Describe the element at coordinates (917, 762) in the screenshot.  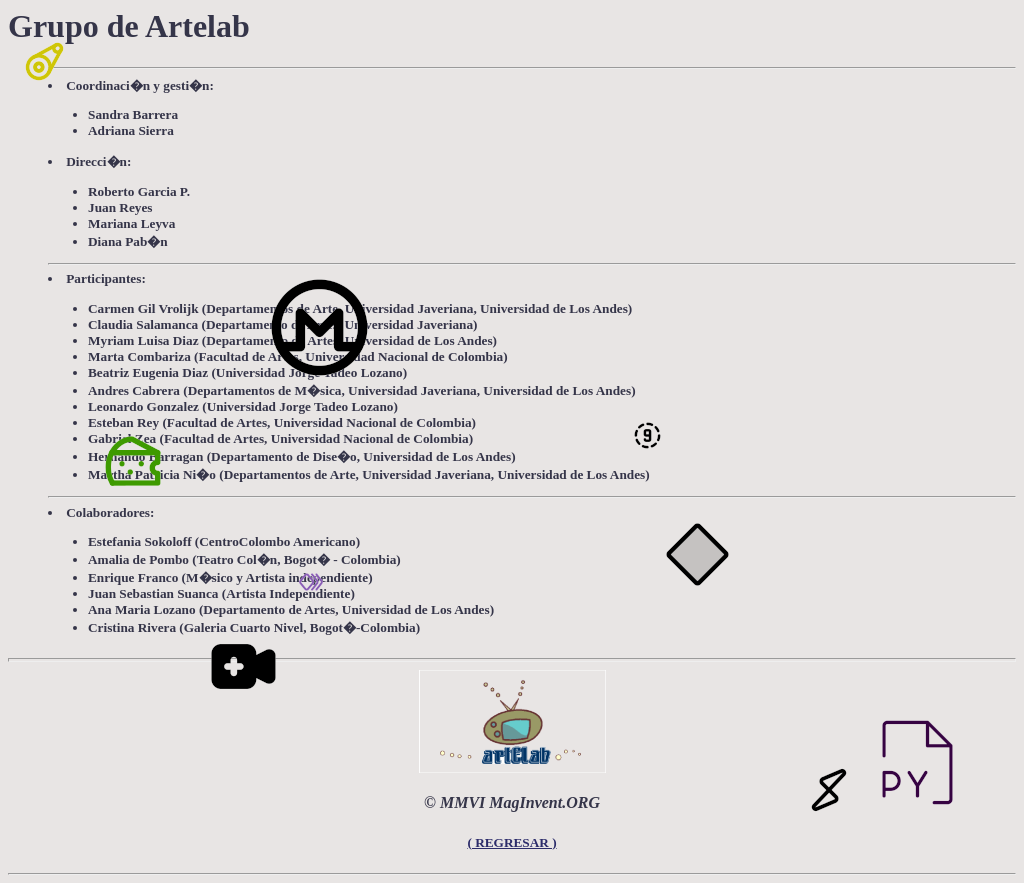
I see `open a python file` at that location.